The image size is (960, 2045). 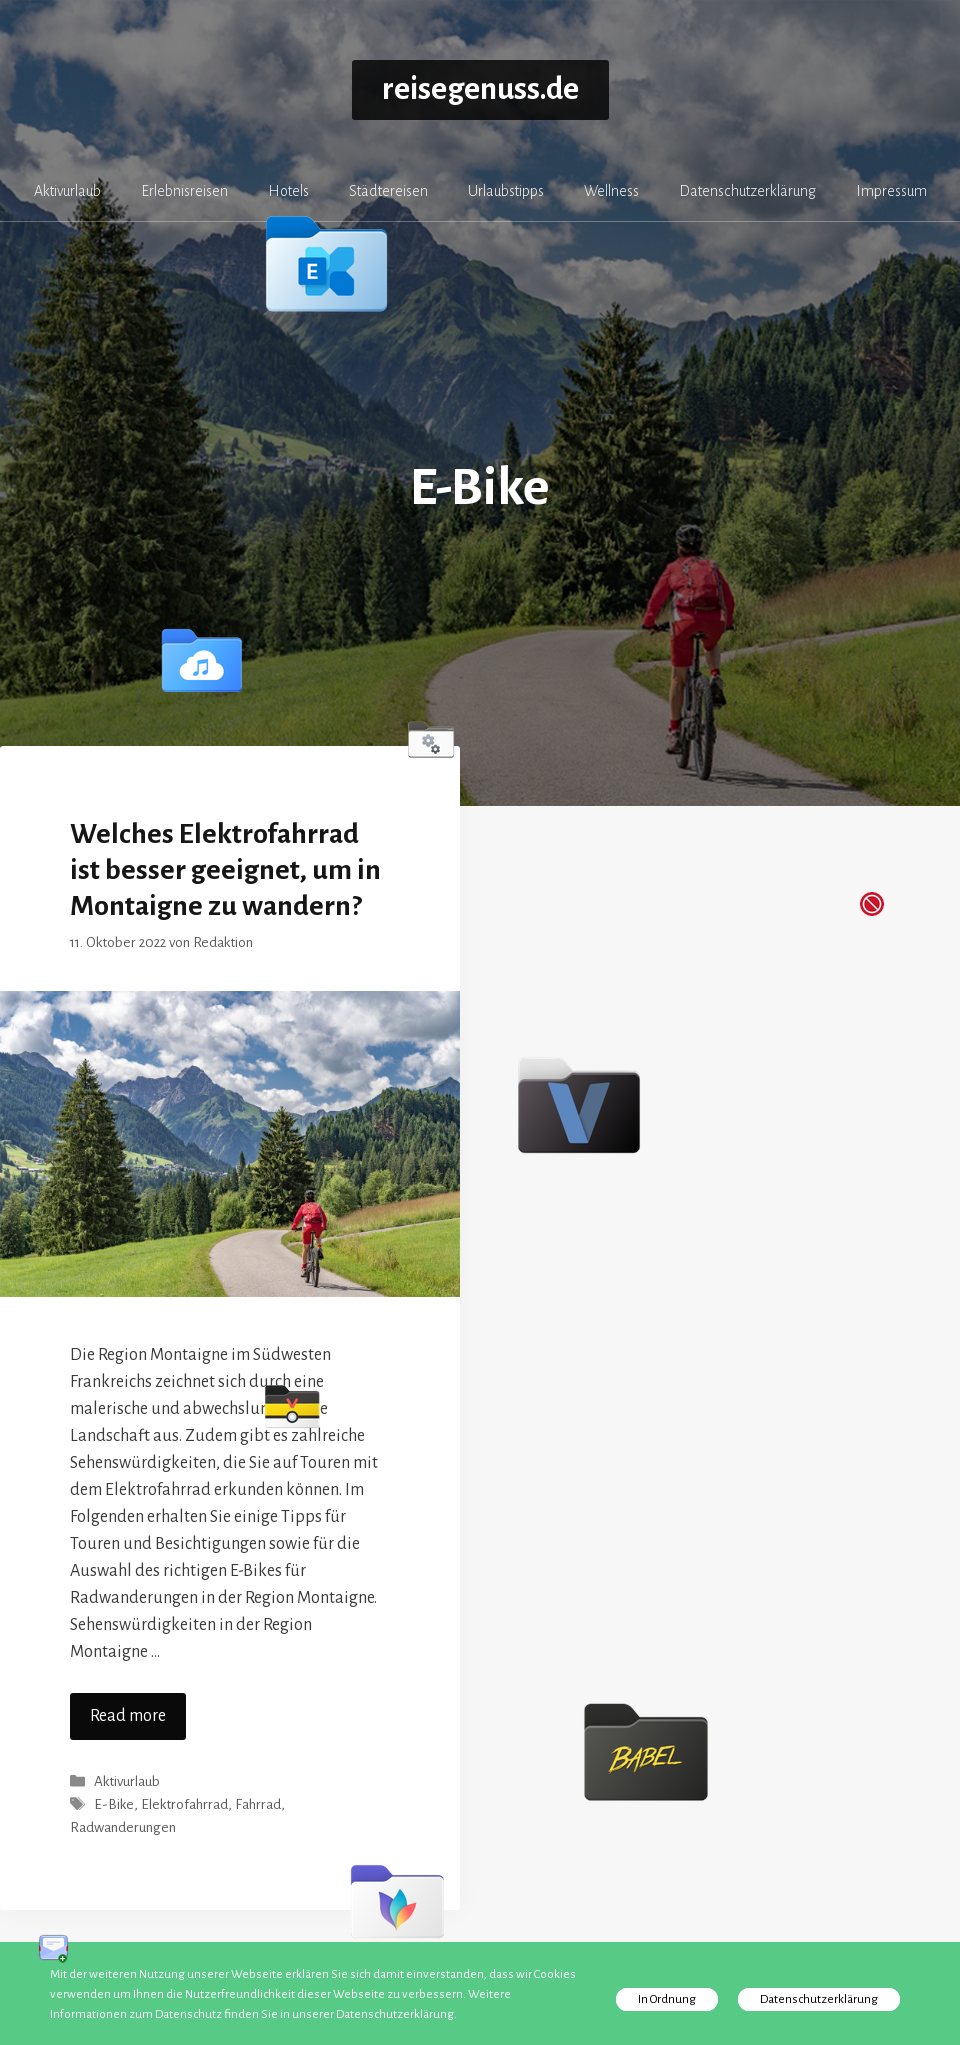 What do you see at coordinates (431, 741) in the screenshot?
I see `folder containing batch files or scripts` at bounding box center [431, 741].